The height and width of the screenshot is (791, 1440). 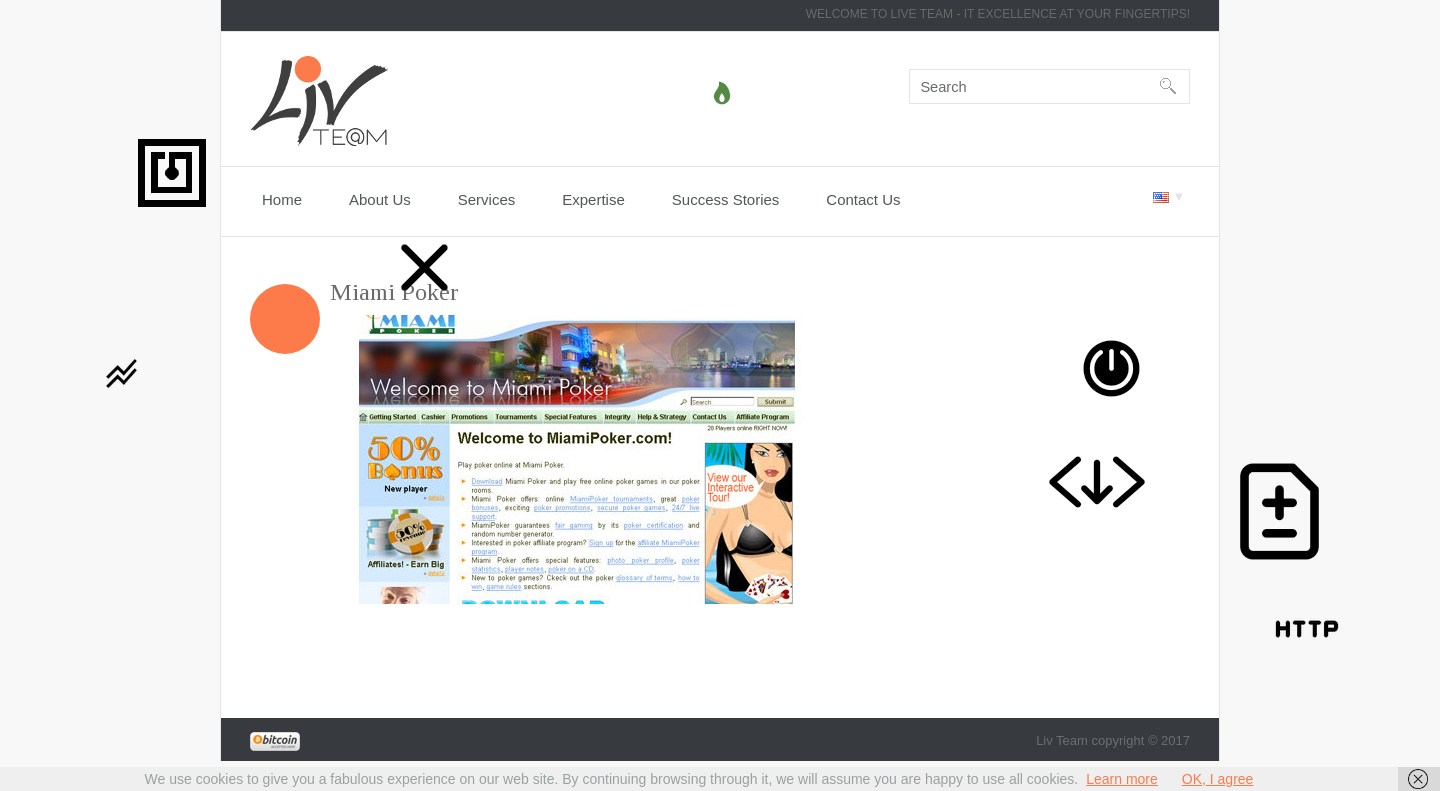 What do you see at coordinates (1111, 368) in the screenshot?
I see `turn device on or off` at bounding box center [1111, 368].